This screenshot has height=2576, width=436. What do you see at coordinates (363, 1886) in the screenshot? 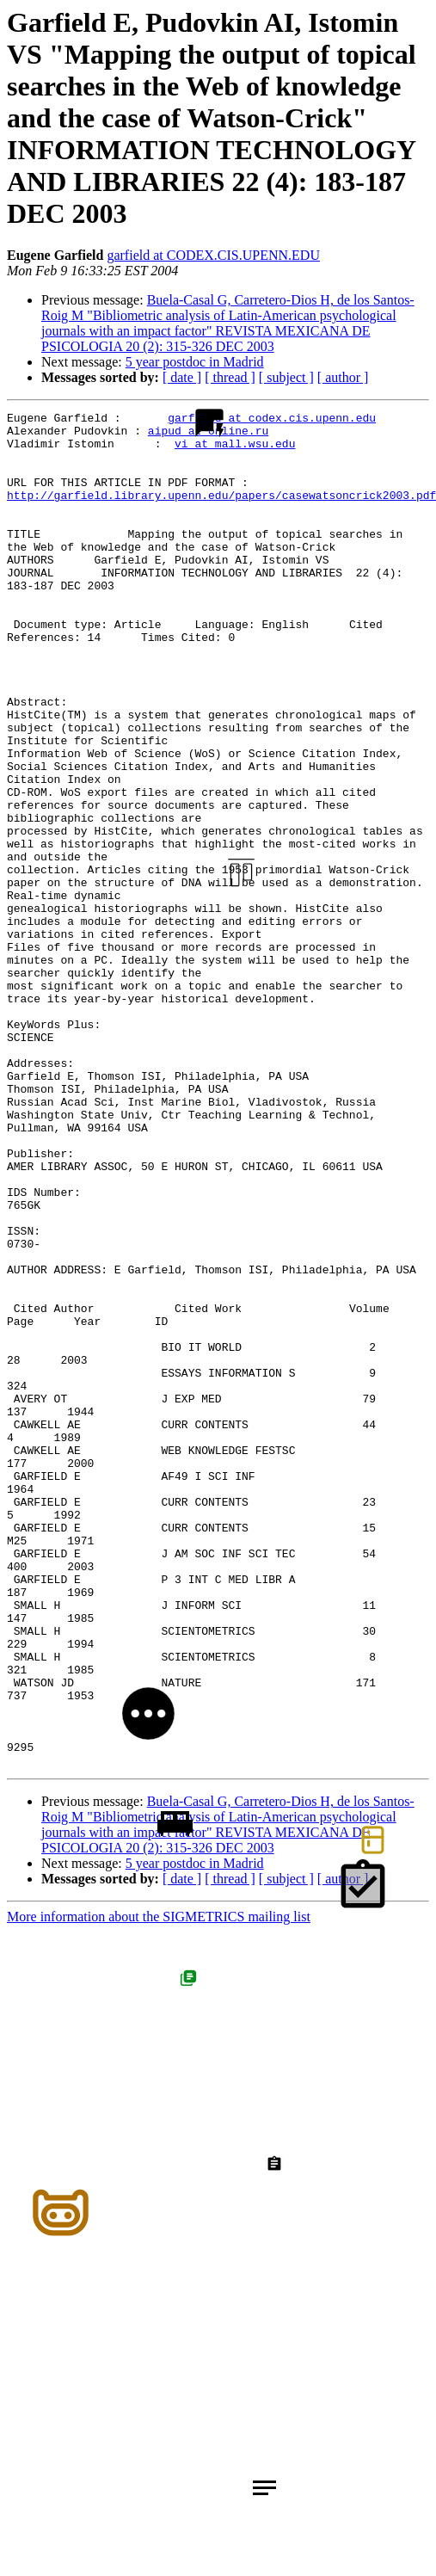
I see `view completed tasks or assignments` at bounding box center [363, 1886].